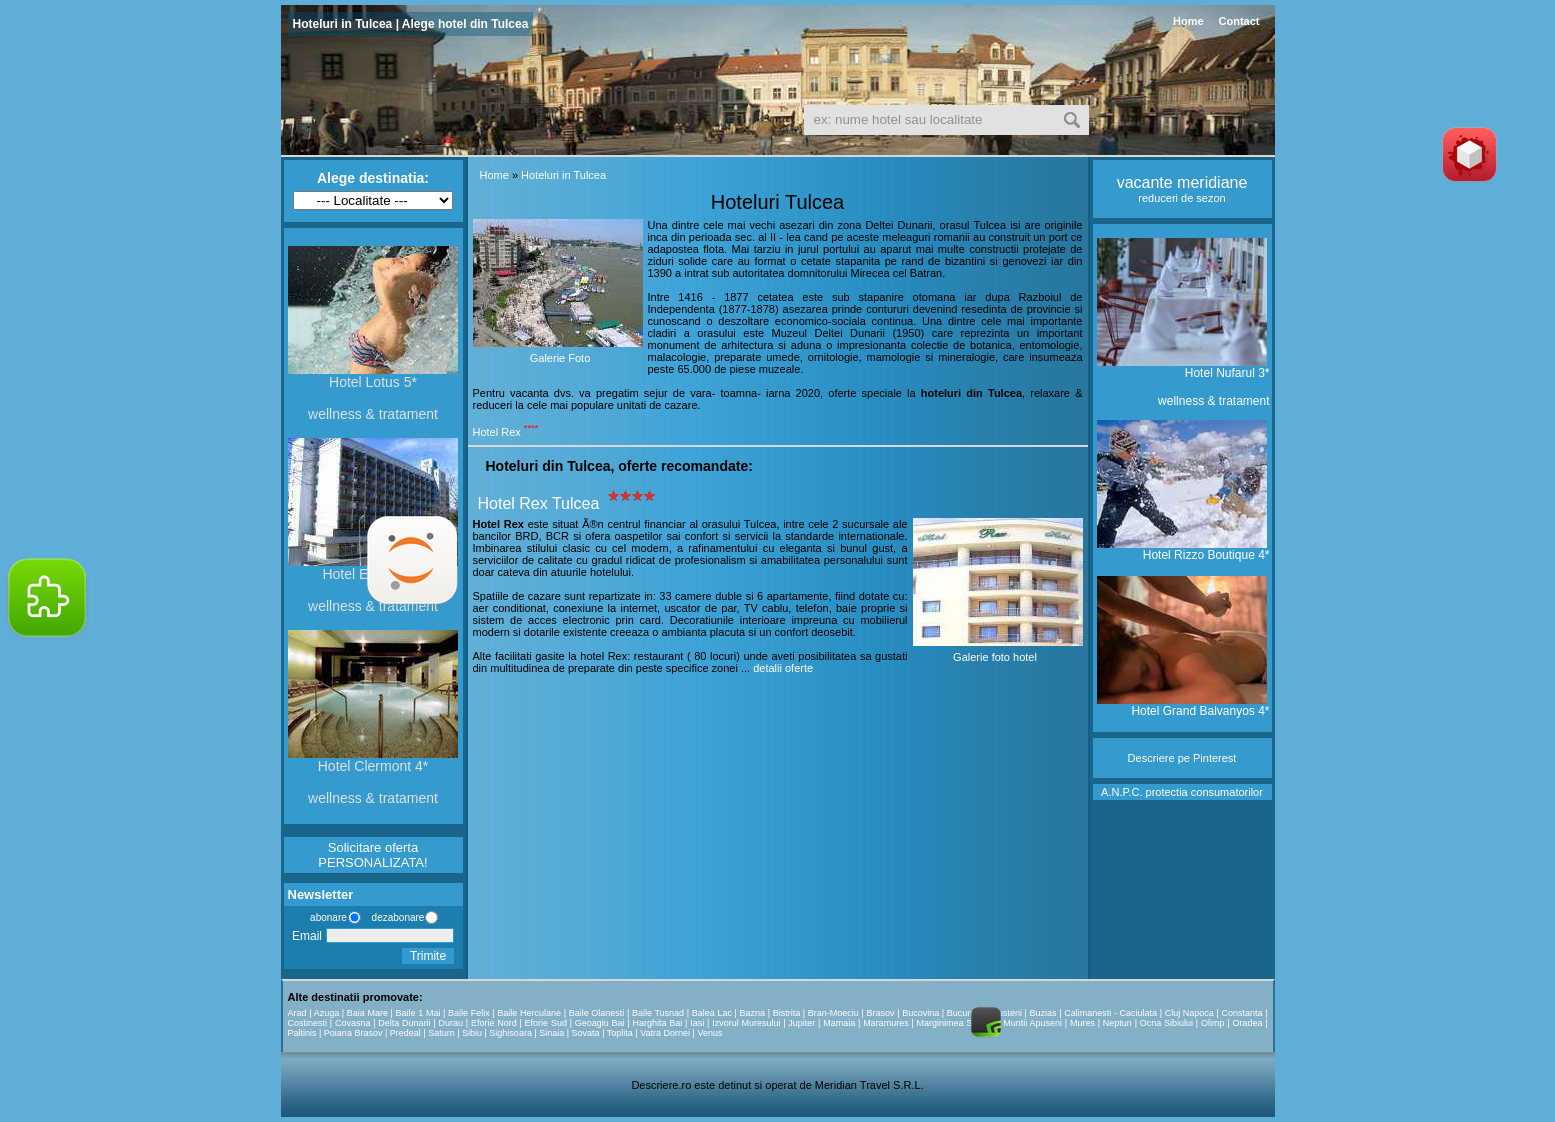  I want to click on launch jupyter notebook application, so click(411, 560).